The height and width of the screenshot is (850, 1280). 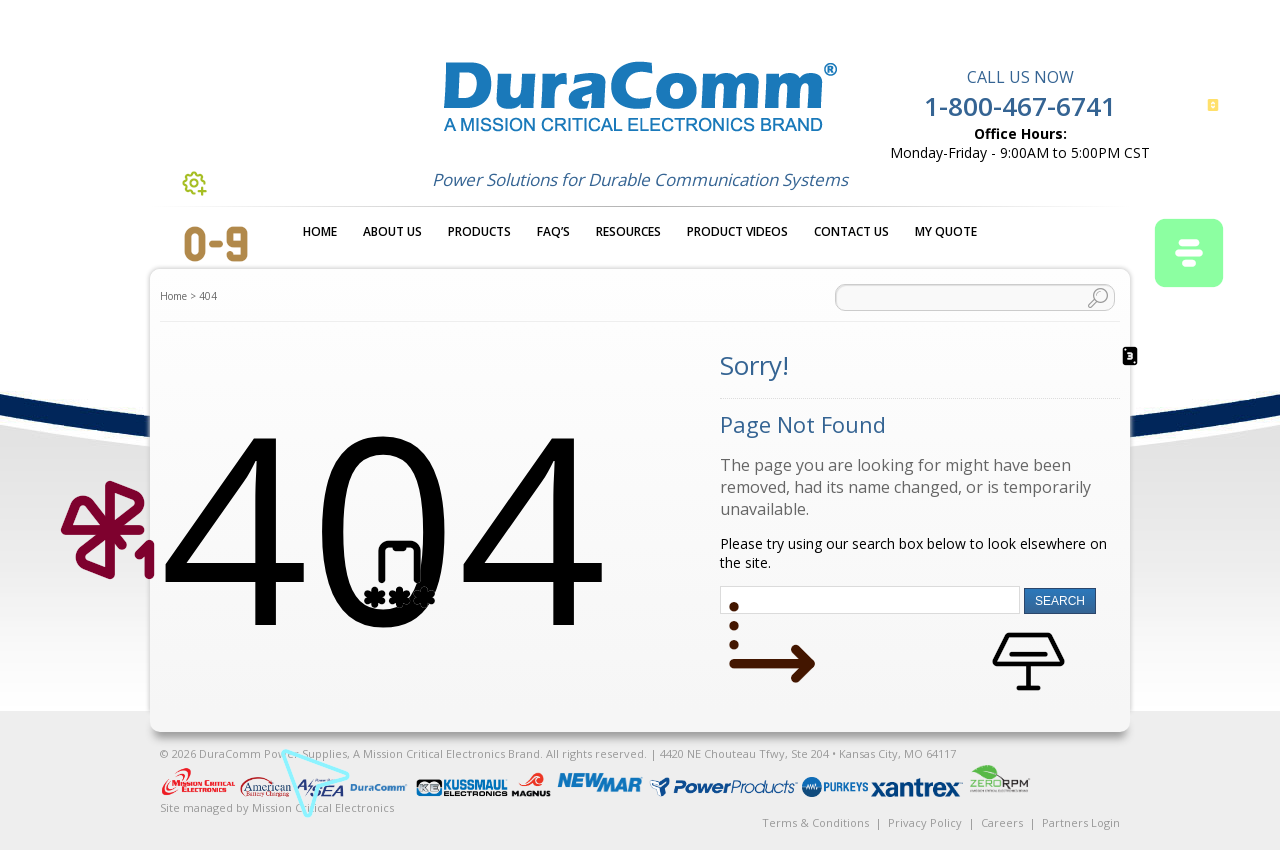 What do you see at coordinates (772, 640) in the screenshot?
I see `set or view the x-axis in a chart or graph` at bounding box center [772, 640].